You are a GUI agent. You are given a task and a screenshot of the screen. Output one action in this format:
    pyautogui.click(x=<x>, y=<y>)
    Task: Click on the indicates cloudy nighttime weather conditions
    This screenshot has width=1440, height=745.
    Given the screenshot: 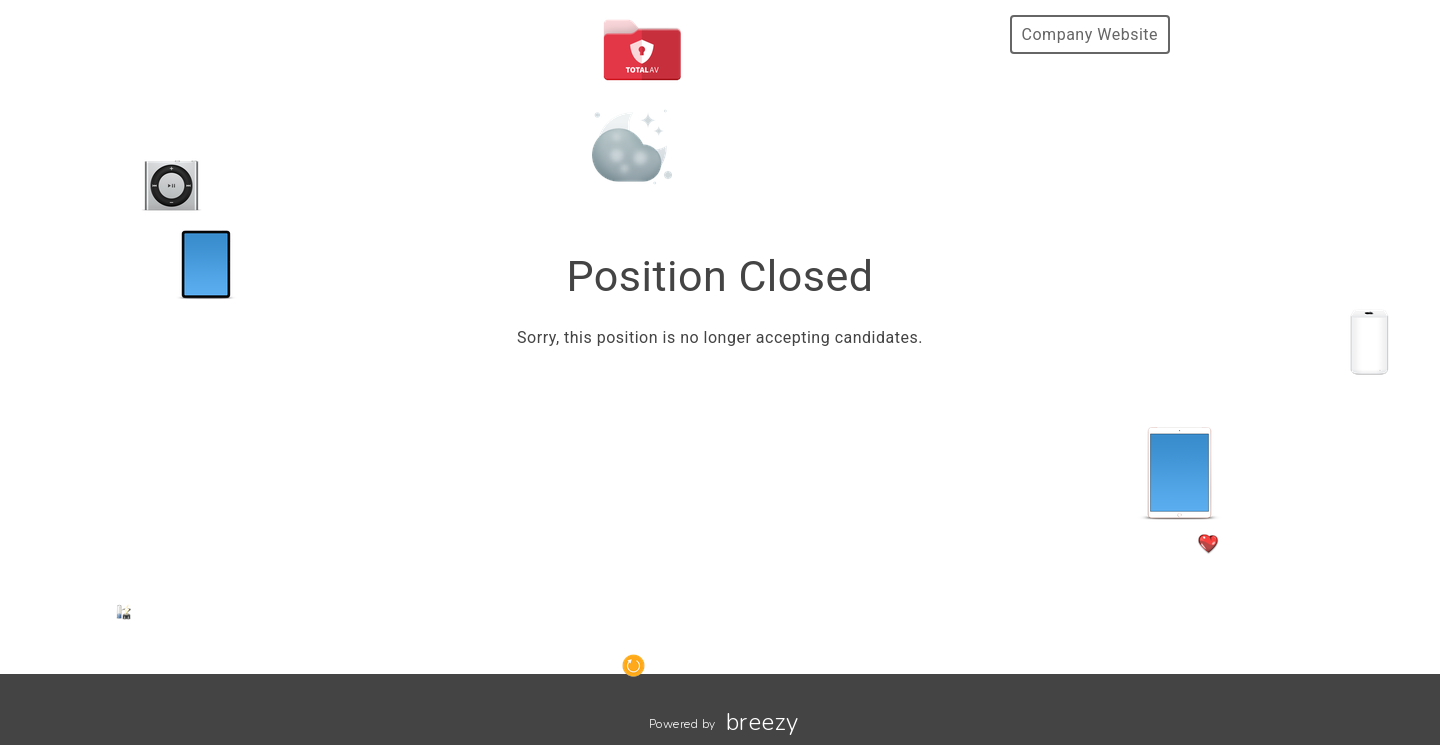 What is the action you would take?
    pyautogui.click(x=632, y=147)
    